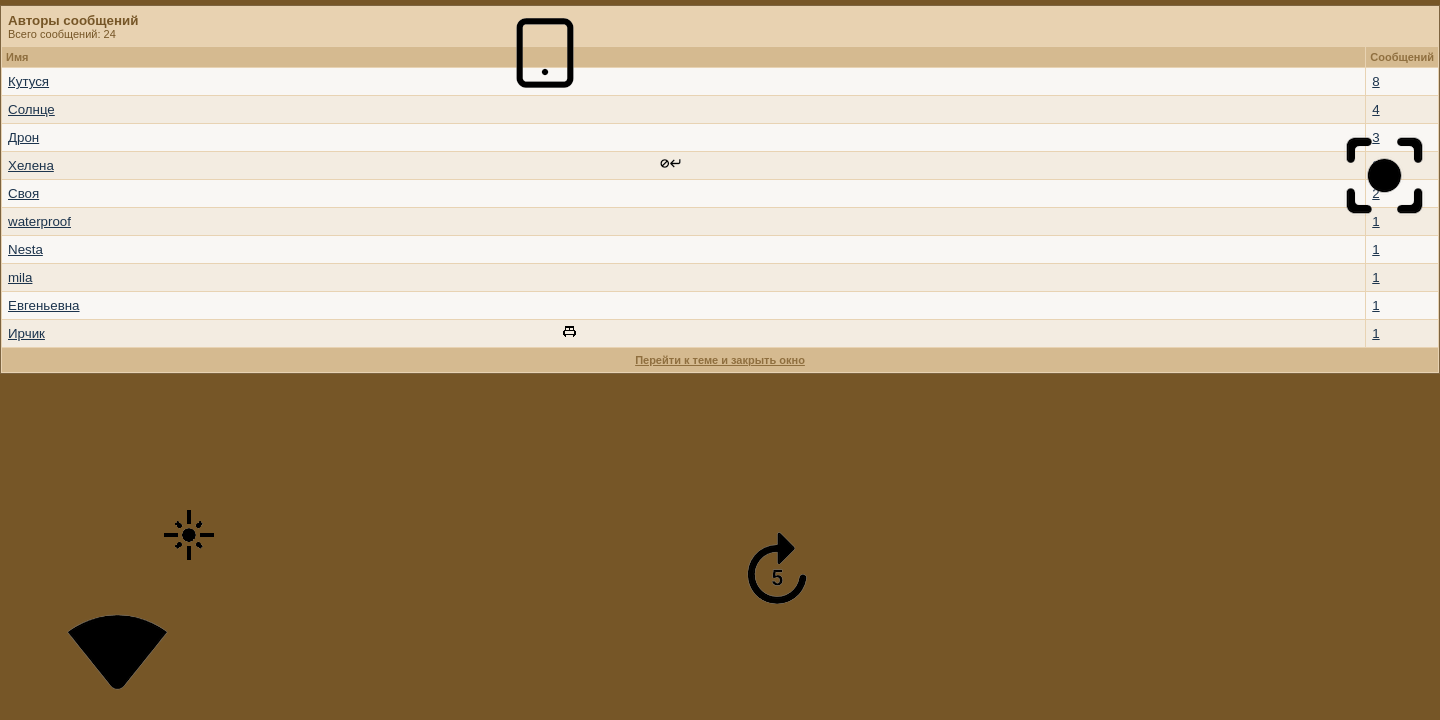  I want to click on disable automatic line wrapping in editor, so click(670, 163).